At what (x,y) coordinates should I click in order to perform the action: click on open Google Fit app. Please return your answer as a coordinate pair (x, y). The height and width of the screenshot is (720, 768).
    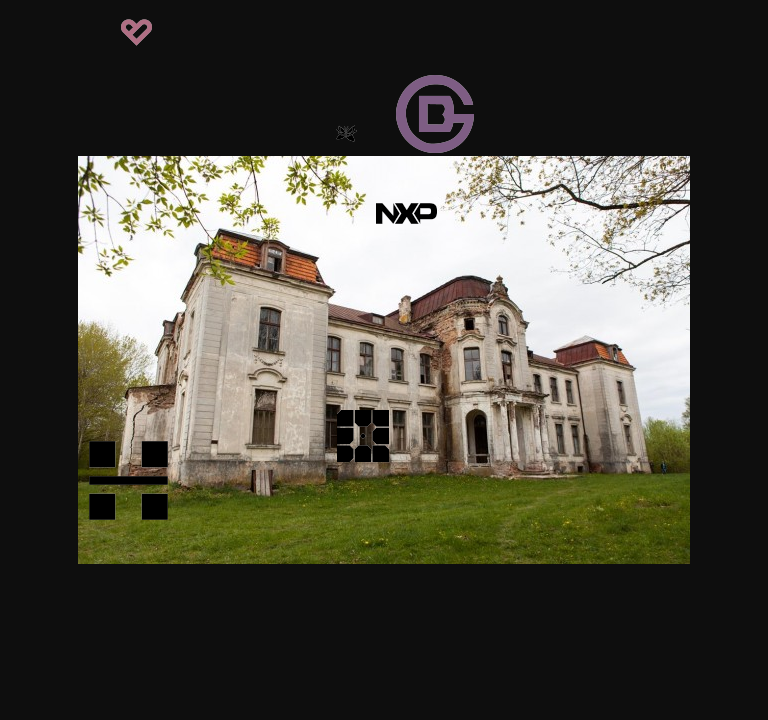
    Looking at the image, I should click on (136, 32).